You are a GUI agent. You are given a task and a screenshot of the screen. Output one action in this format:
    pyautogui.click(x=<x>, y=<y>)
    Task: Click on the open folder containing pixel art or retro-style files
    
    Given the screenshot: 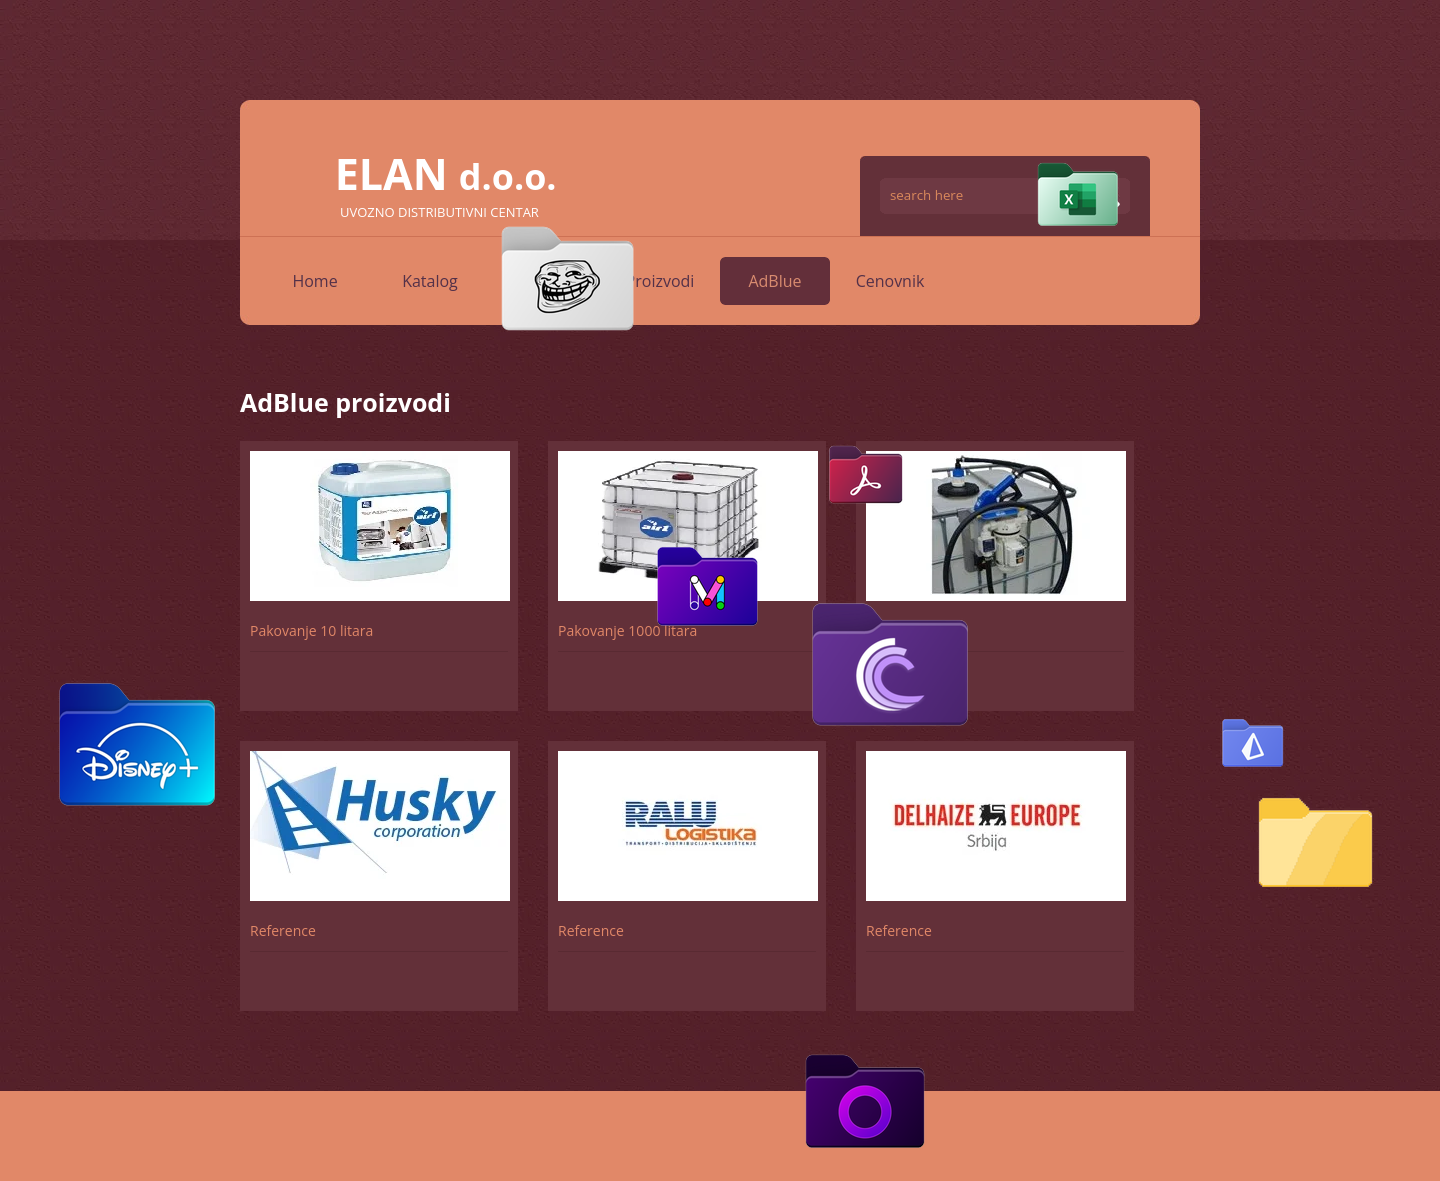 What is the action you would take?
    pyautogui.click(x=1315, y=845)
    